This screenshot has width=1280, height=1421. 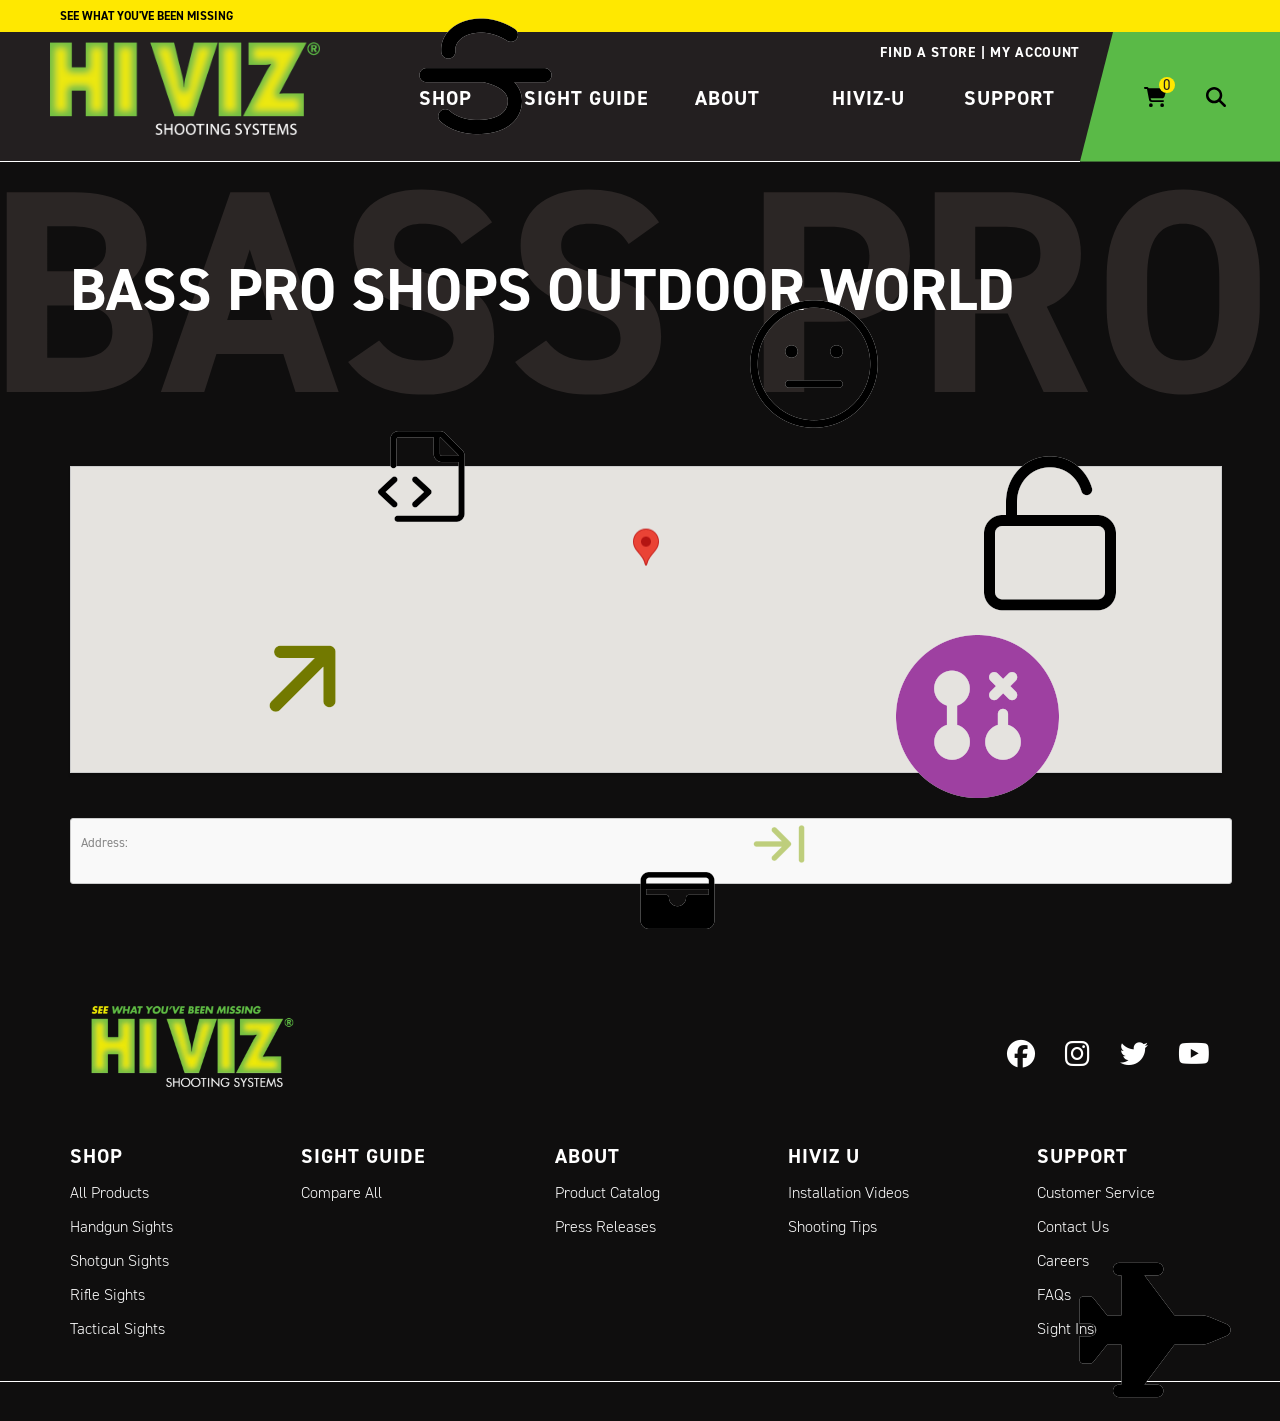 What do you see at coordinates (814, 364) in the screenshot?
I see `rate experience as neutral or average` at bounding box center [814, 364].